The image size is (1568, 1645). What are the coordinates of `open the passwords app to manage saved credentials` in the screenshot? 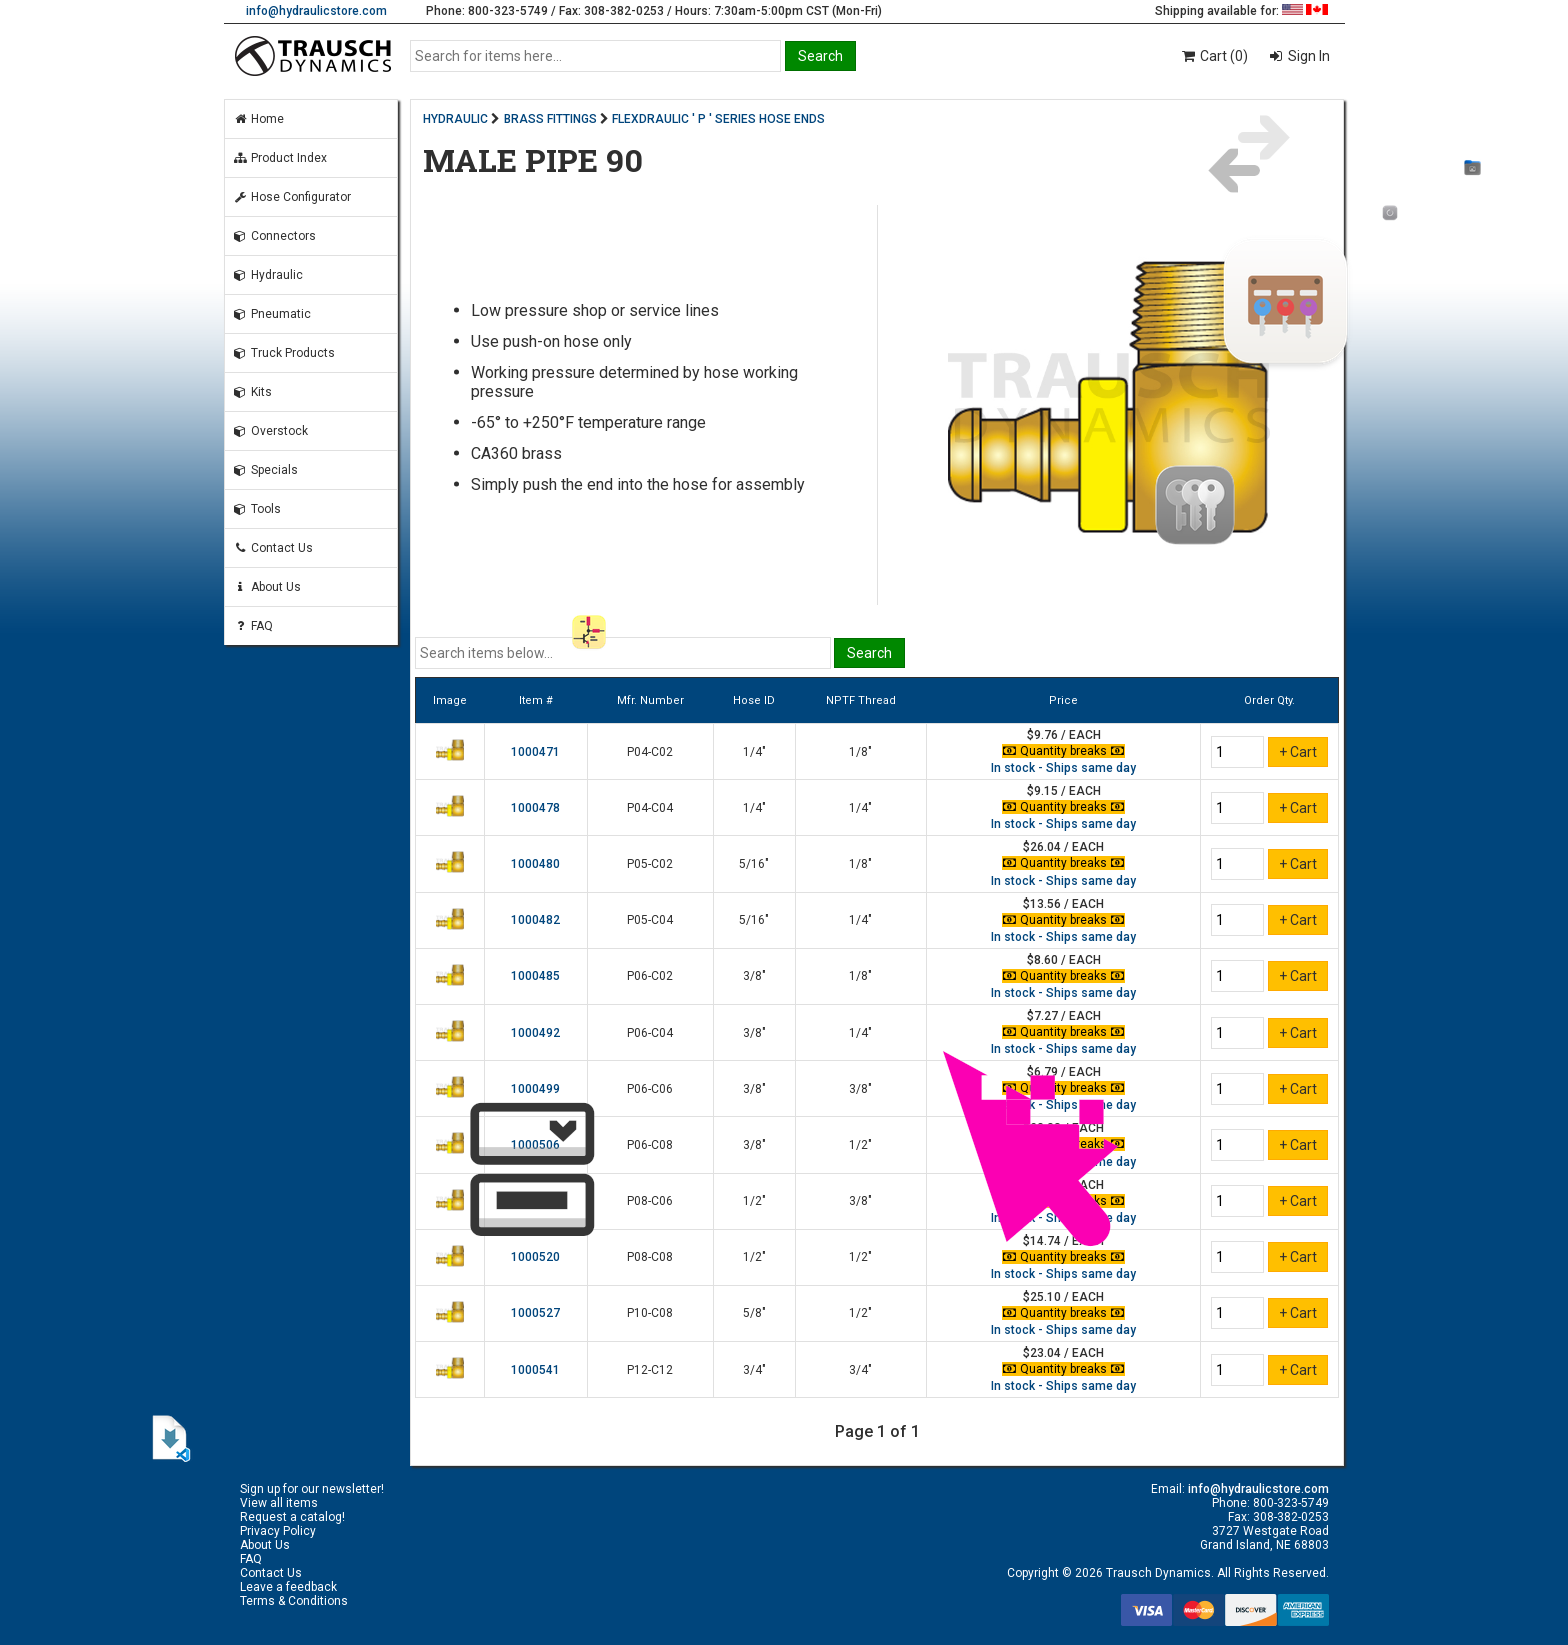 It's located at (1195, 505).